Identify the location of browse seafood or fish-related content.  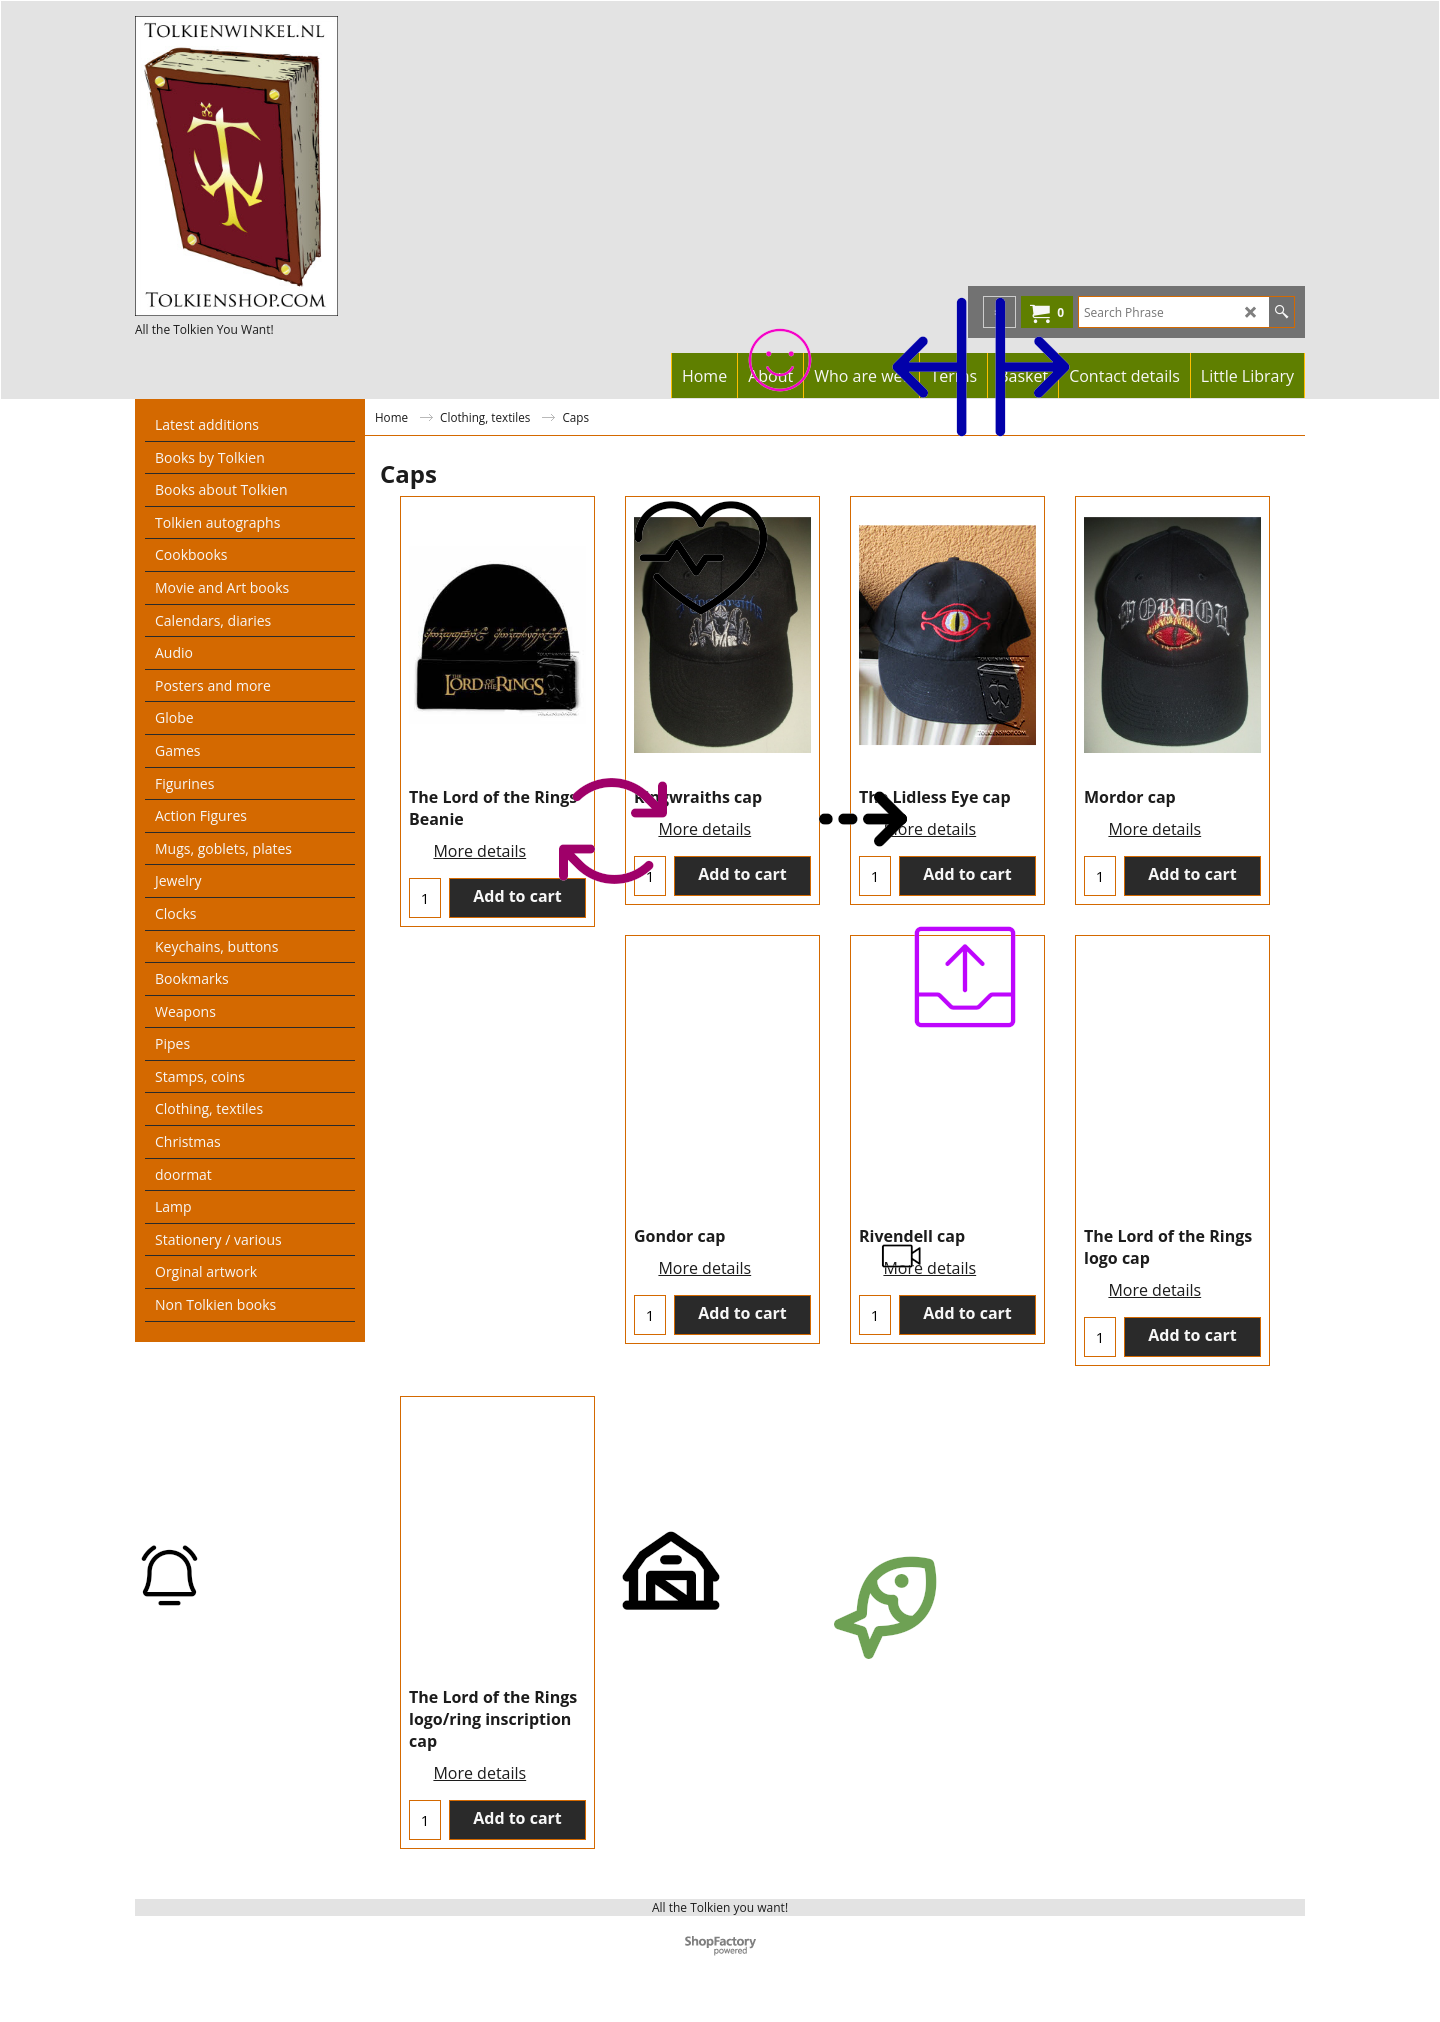
(889, 1603).